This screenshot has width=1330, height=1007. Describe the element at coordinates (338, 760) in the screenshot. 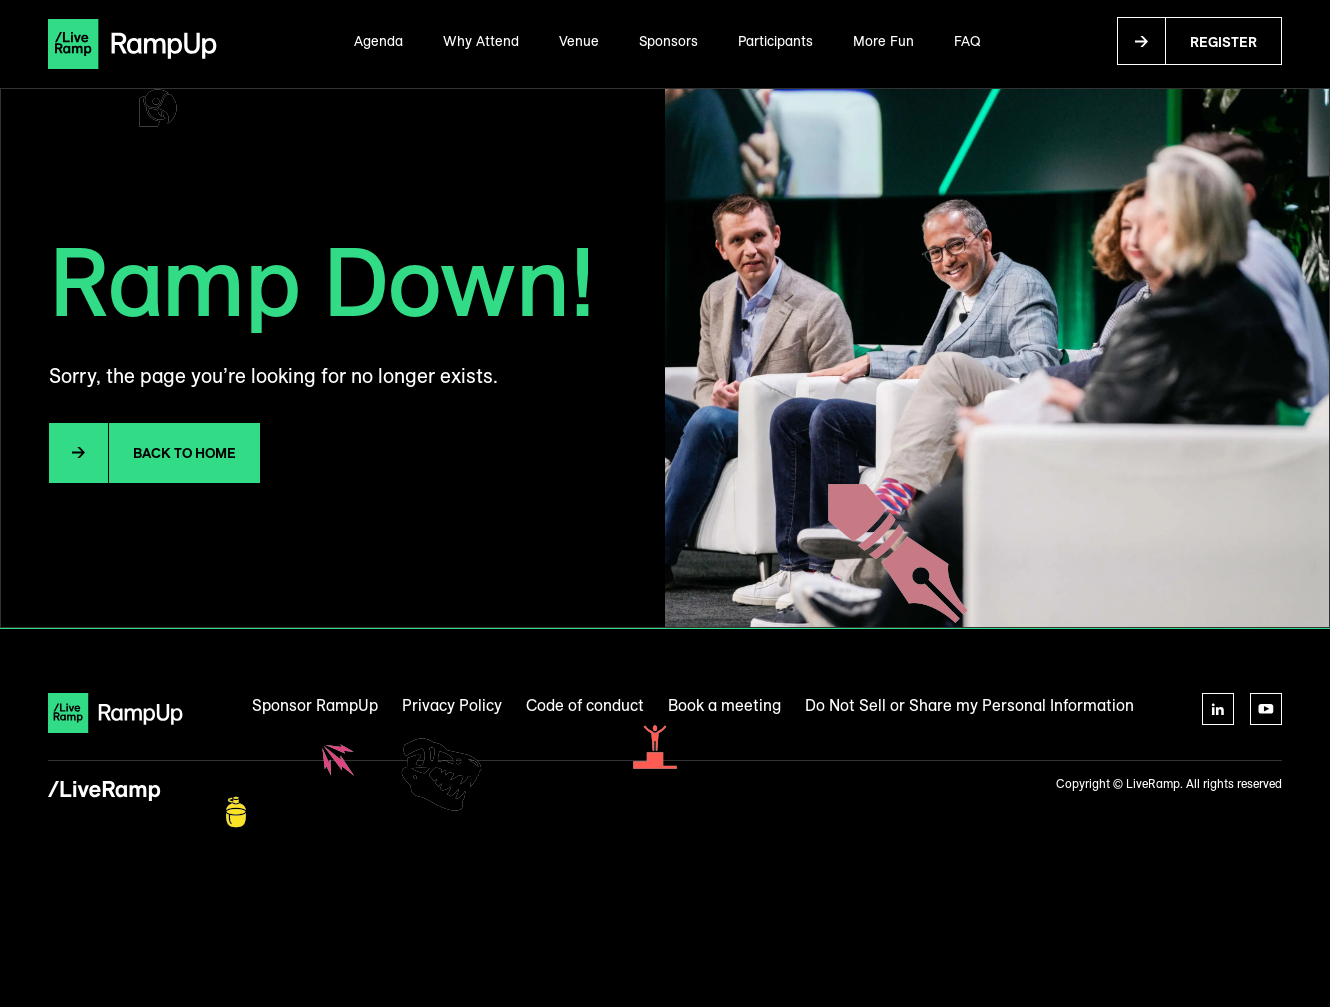

I see `indicates lightning or electrical storm warning` at that location.